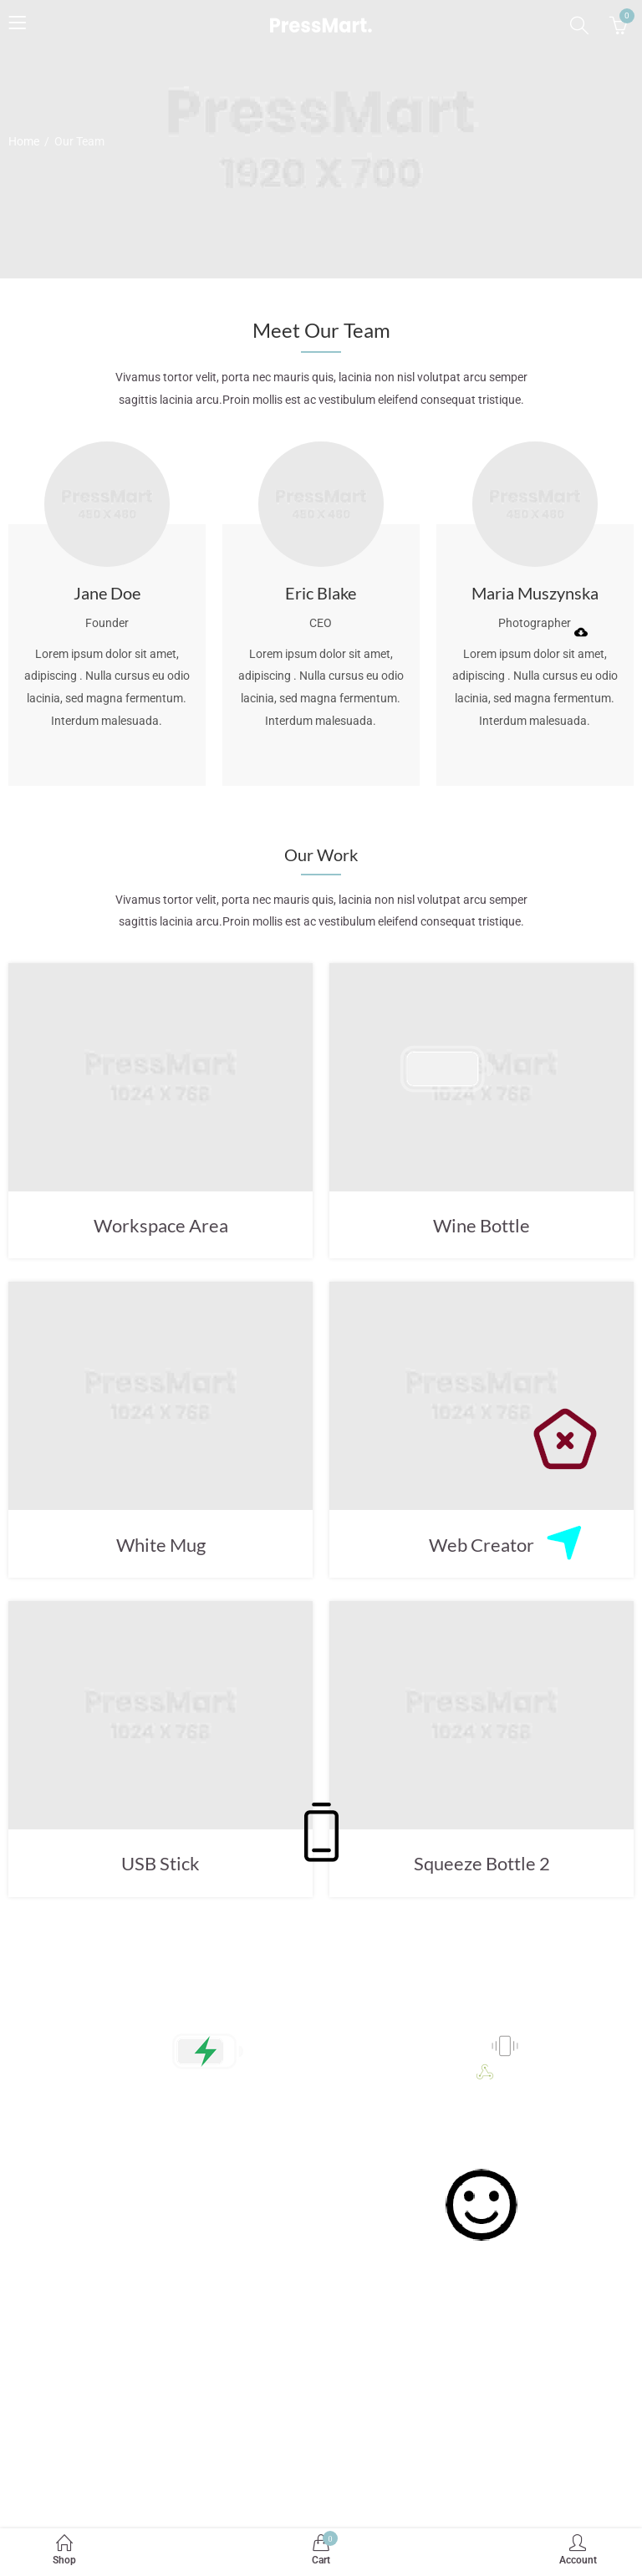  What do you see at coordinates (581, 632) in the screenshot?
I see `download file from cloud storage` at bounding box center [581, 632].